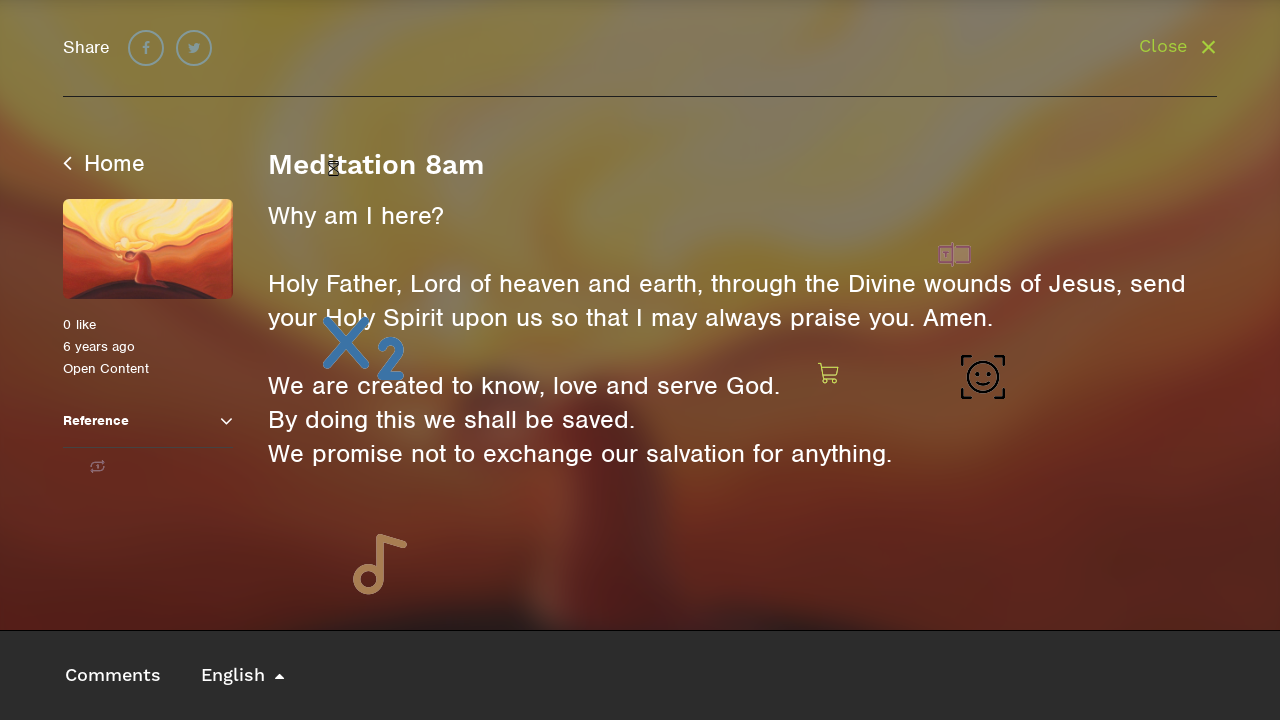  What do you see at coordinates (828, 373) in the screenshot?
I see `view your shopping cart` at bounding box center [828, 373].